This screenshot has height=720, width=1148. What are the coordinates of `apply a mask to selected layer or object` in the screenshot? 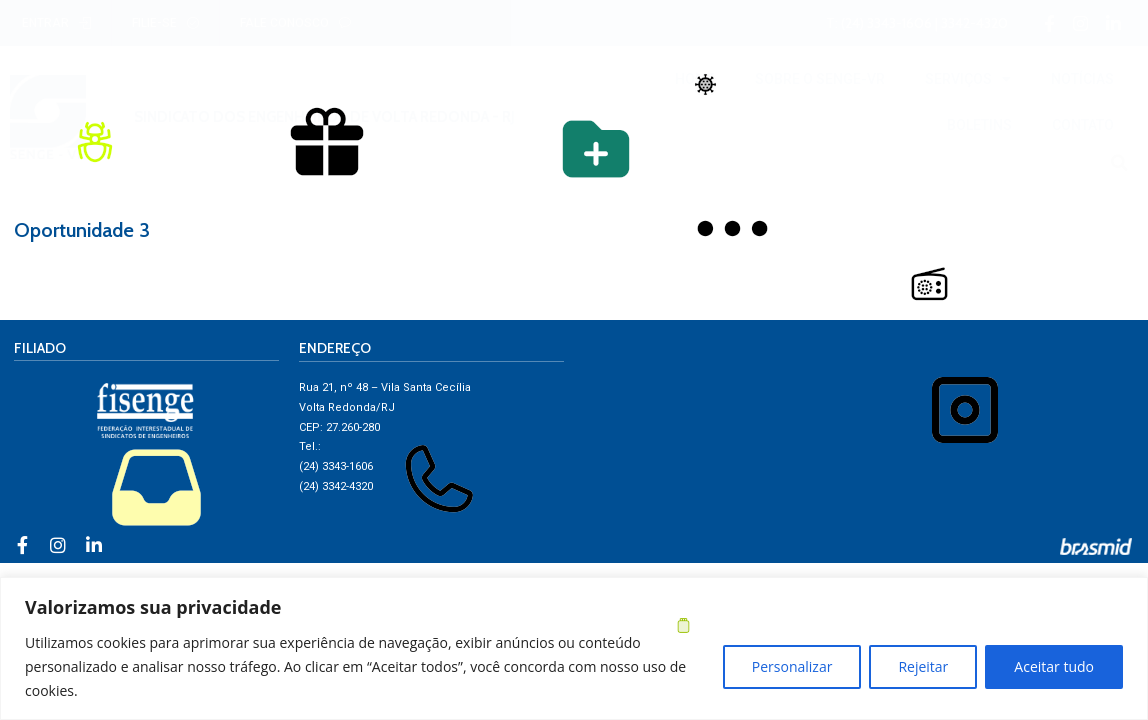 It's located at (965, 410).